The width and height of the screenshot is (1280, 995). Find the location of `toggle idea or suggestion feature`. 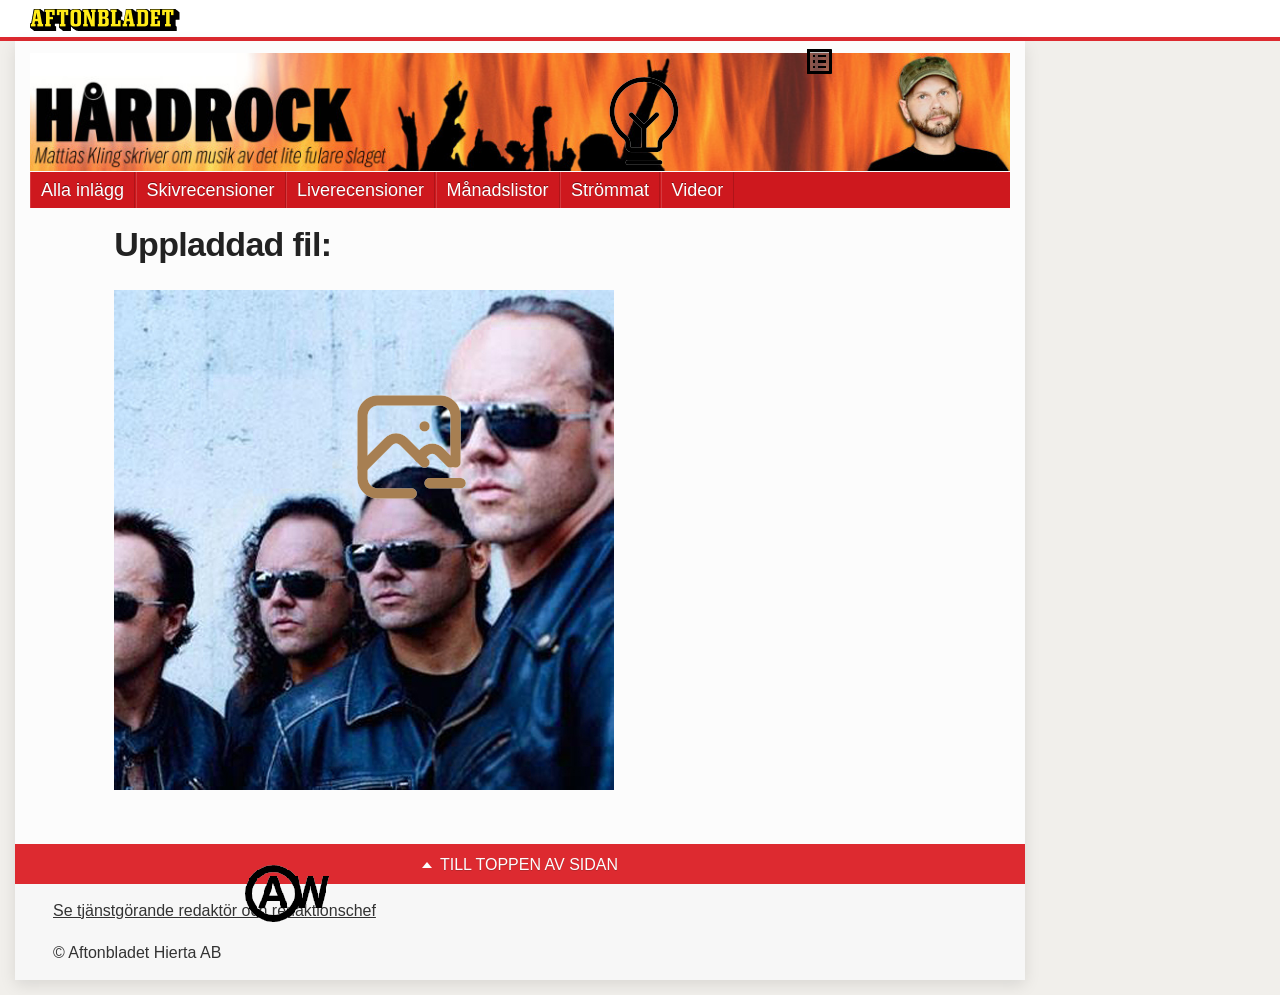

toggle idea or suggestion feature is located at coordinates (644, 121).